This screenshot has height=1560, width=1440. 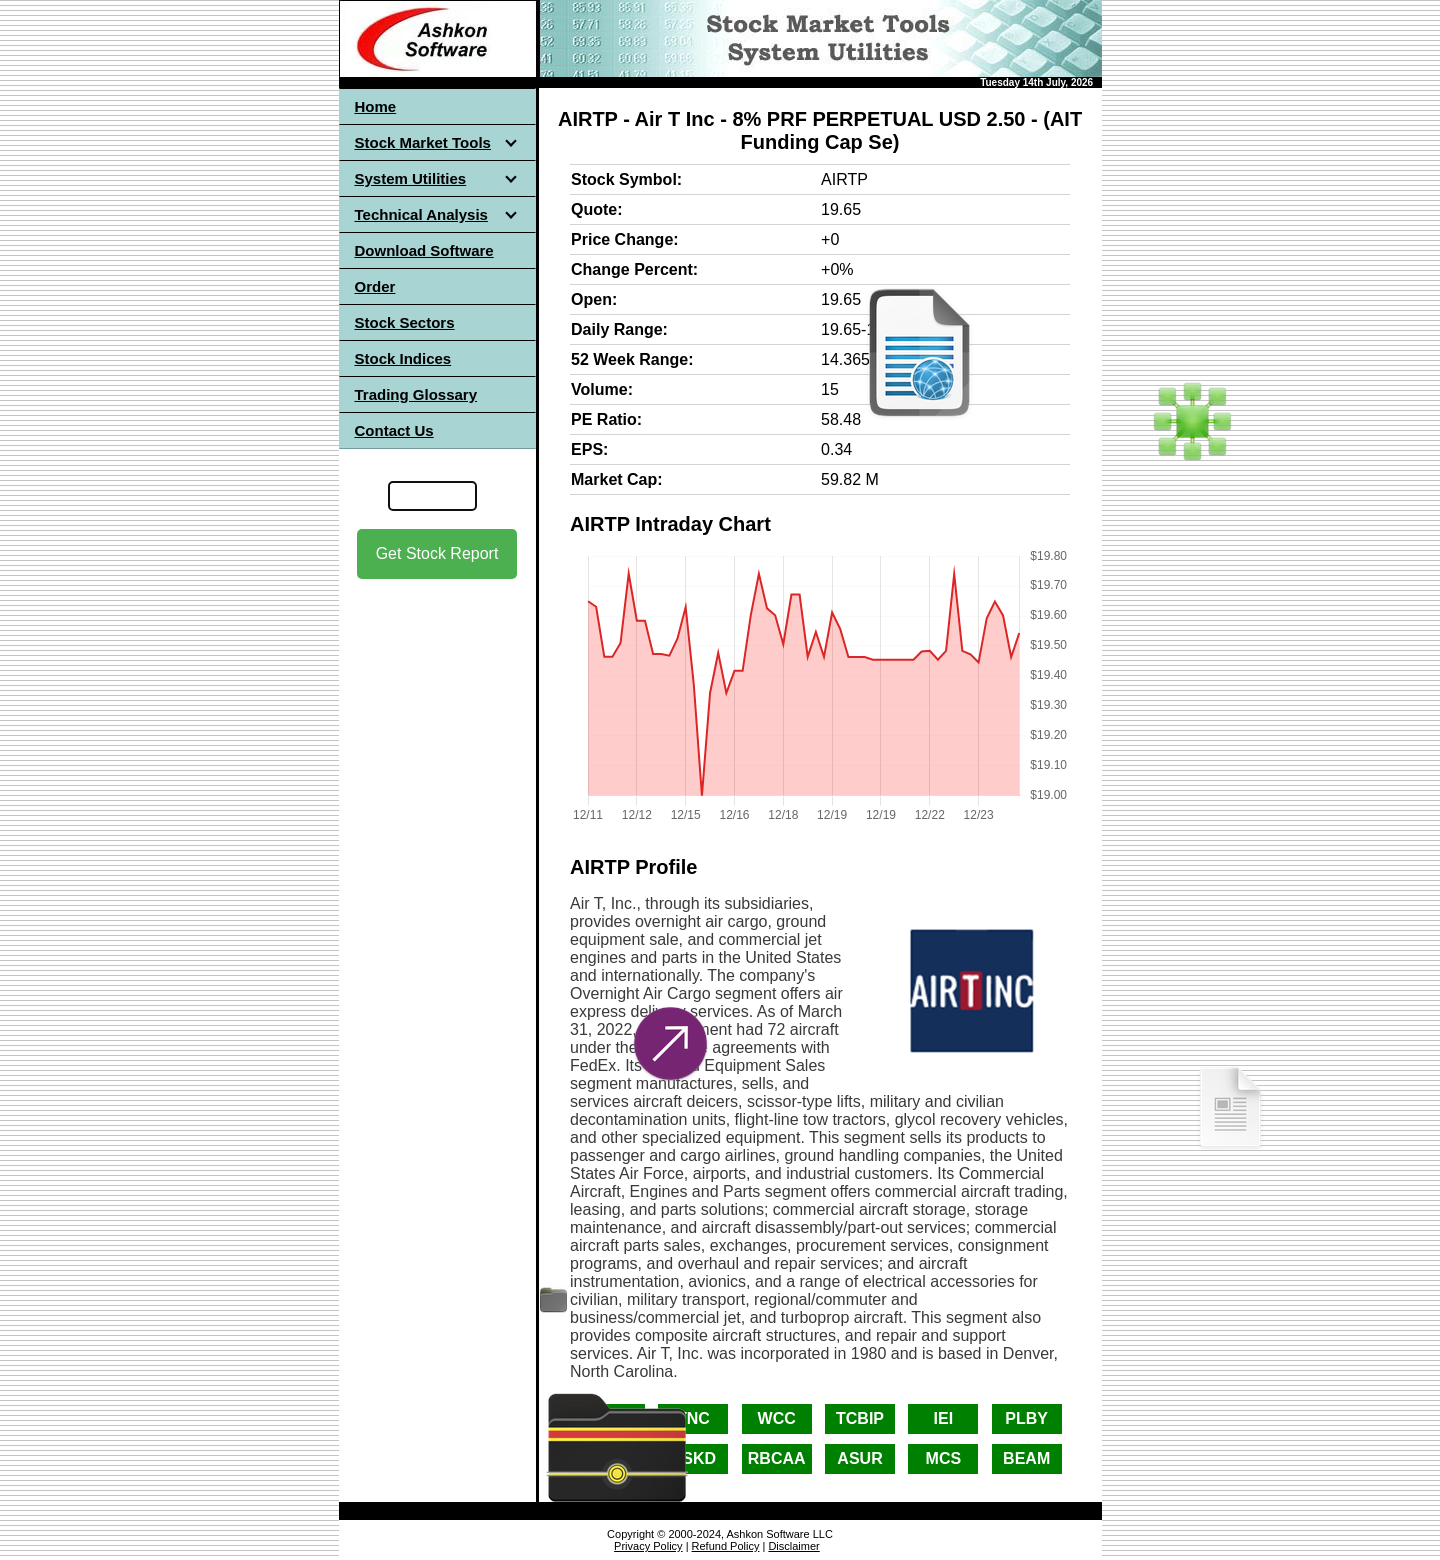 What do you see at coordinates (1192, 421) in the screenshot?
I see `sync or replicate media library across devices` at bounding box center [1192, 421].